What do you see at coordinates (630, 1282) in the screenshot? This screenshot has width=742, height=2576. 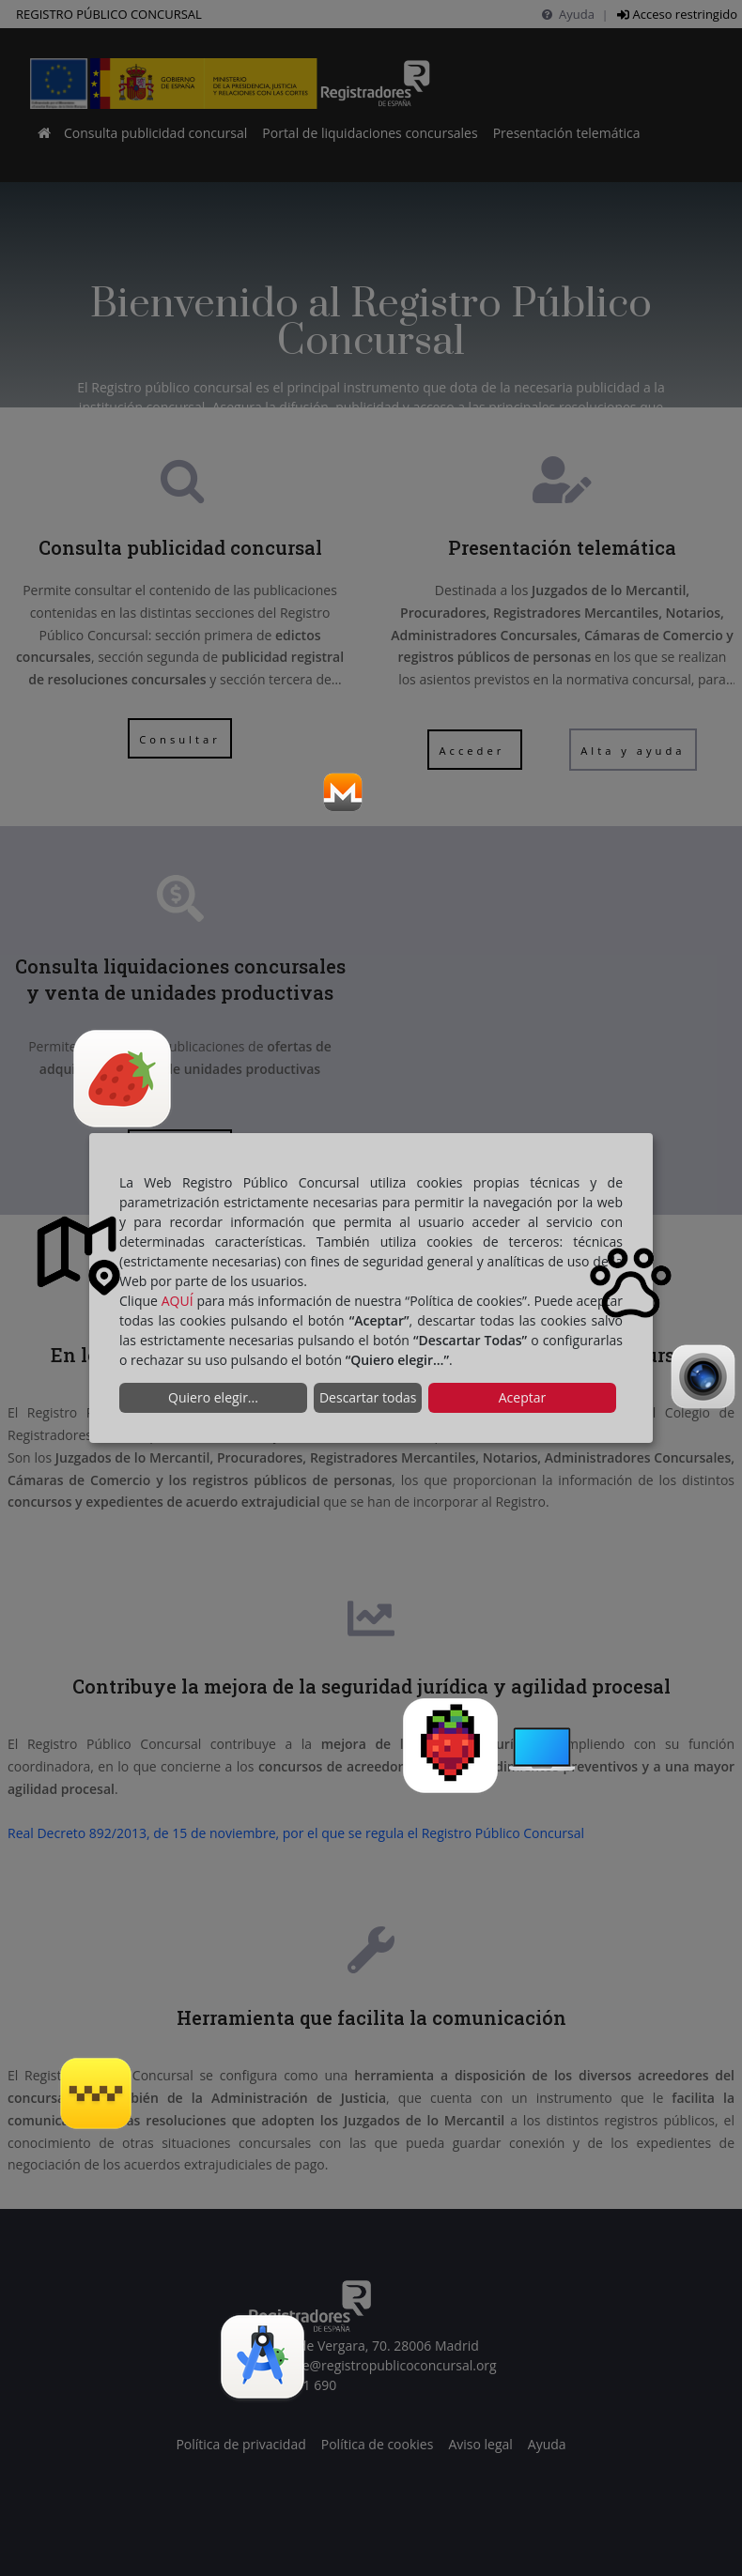 I see `access pet-related features or settings` at bounding box center [630, 1282].